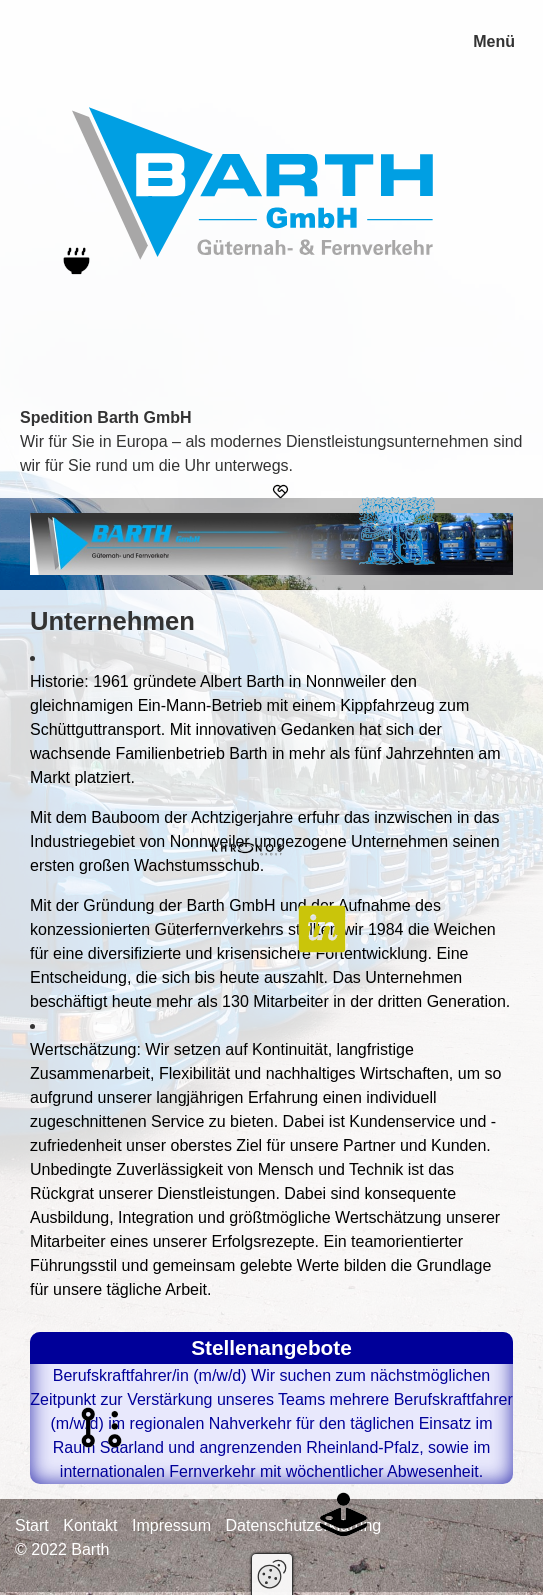 The width and height of the screenshot is (543, 1595). What do you see at coordinates (280, 491) in the screenshot?
I see `access customer service or support` at bounding box center [280, 491].